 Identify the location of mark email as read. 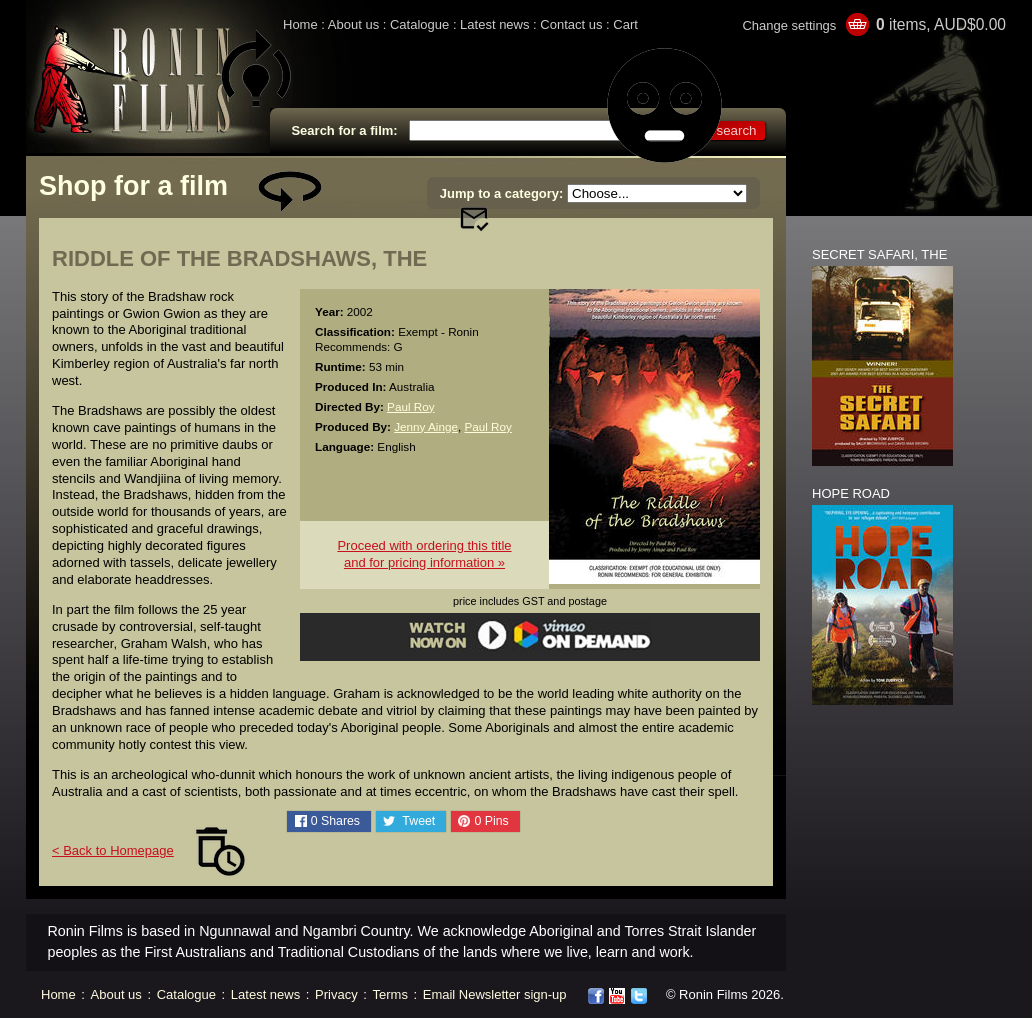
(474, 218).